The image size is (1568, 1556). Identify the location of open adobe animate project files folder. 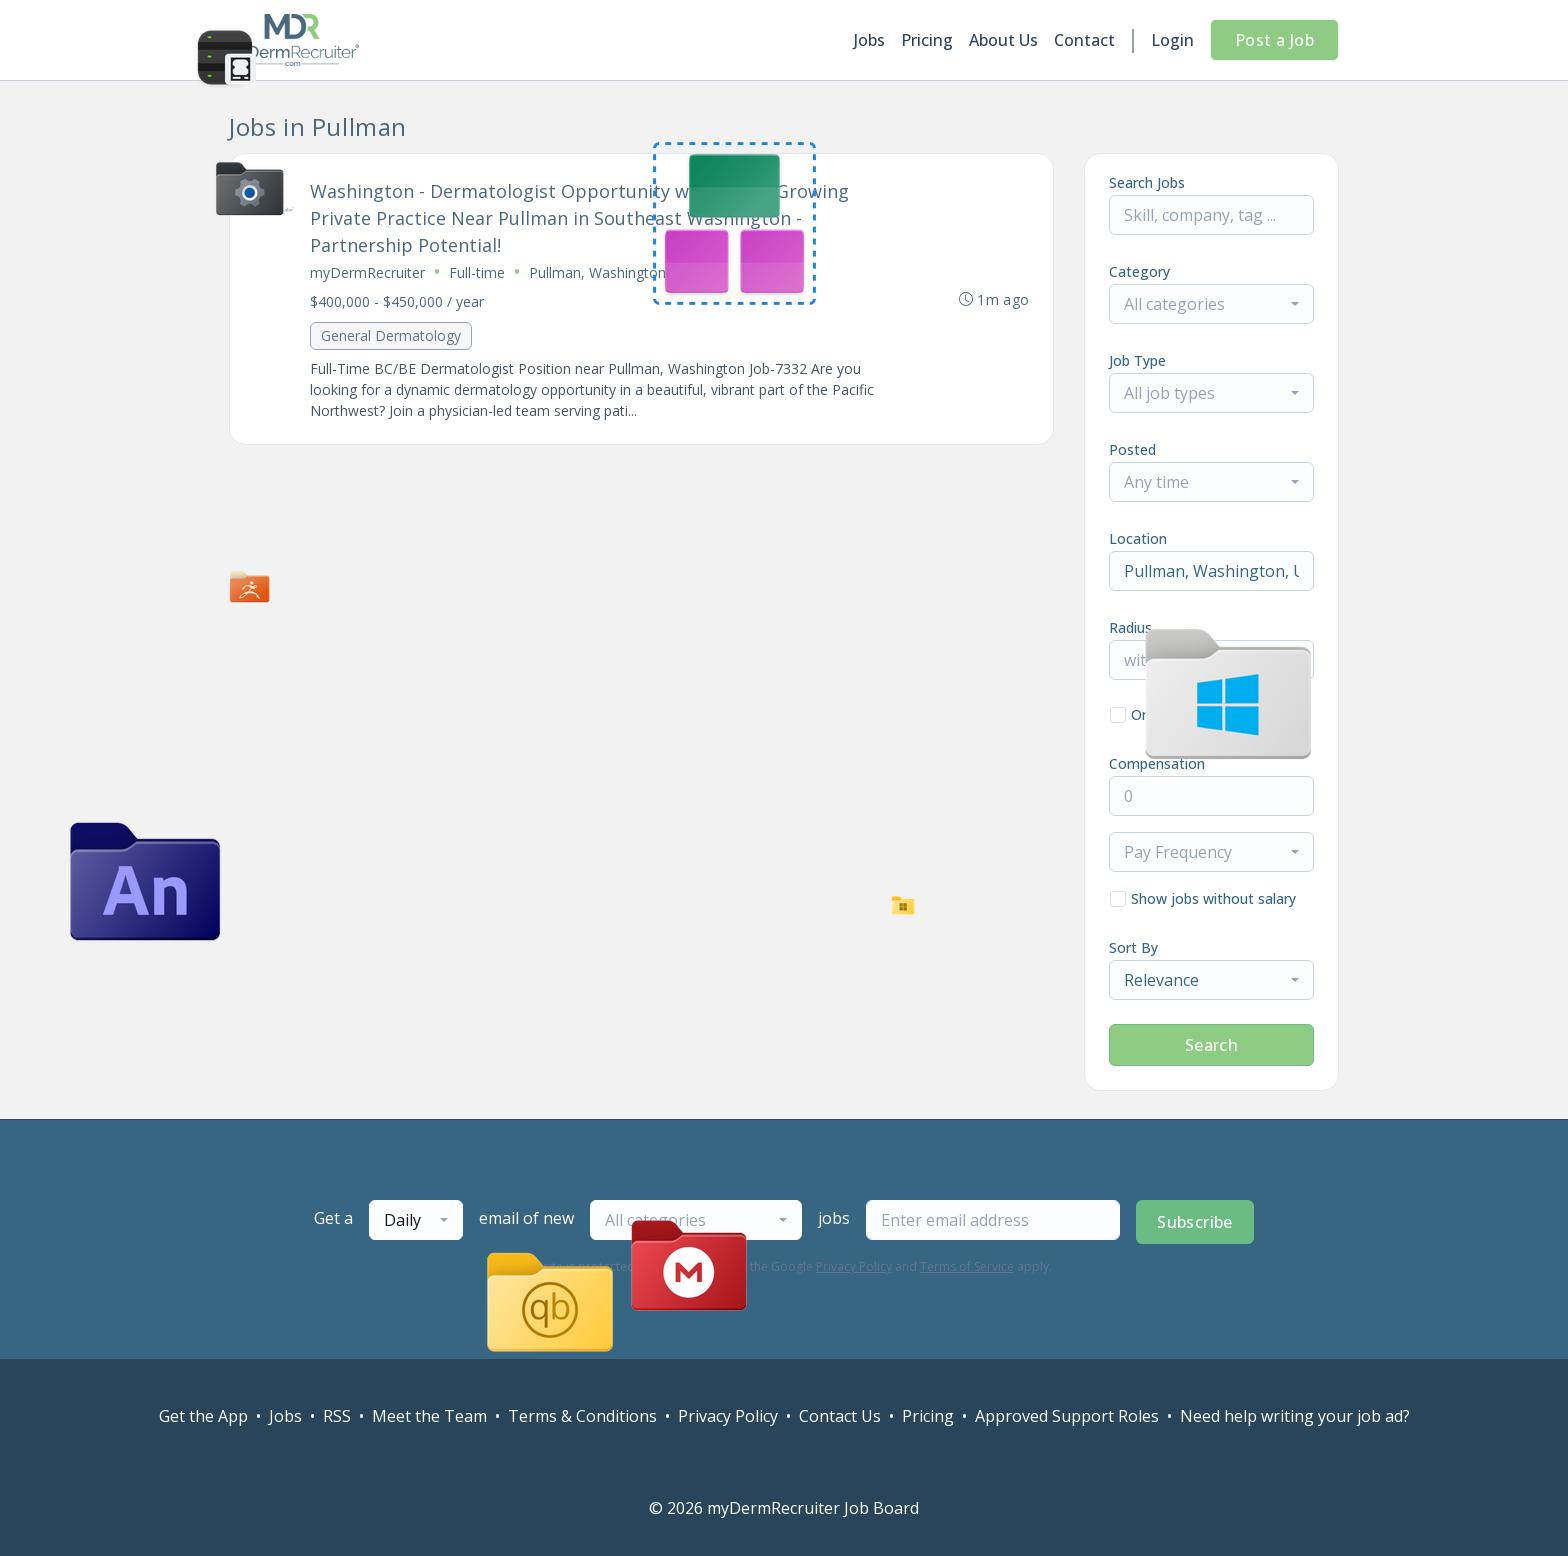
(144, 885).